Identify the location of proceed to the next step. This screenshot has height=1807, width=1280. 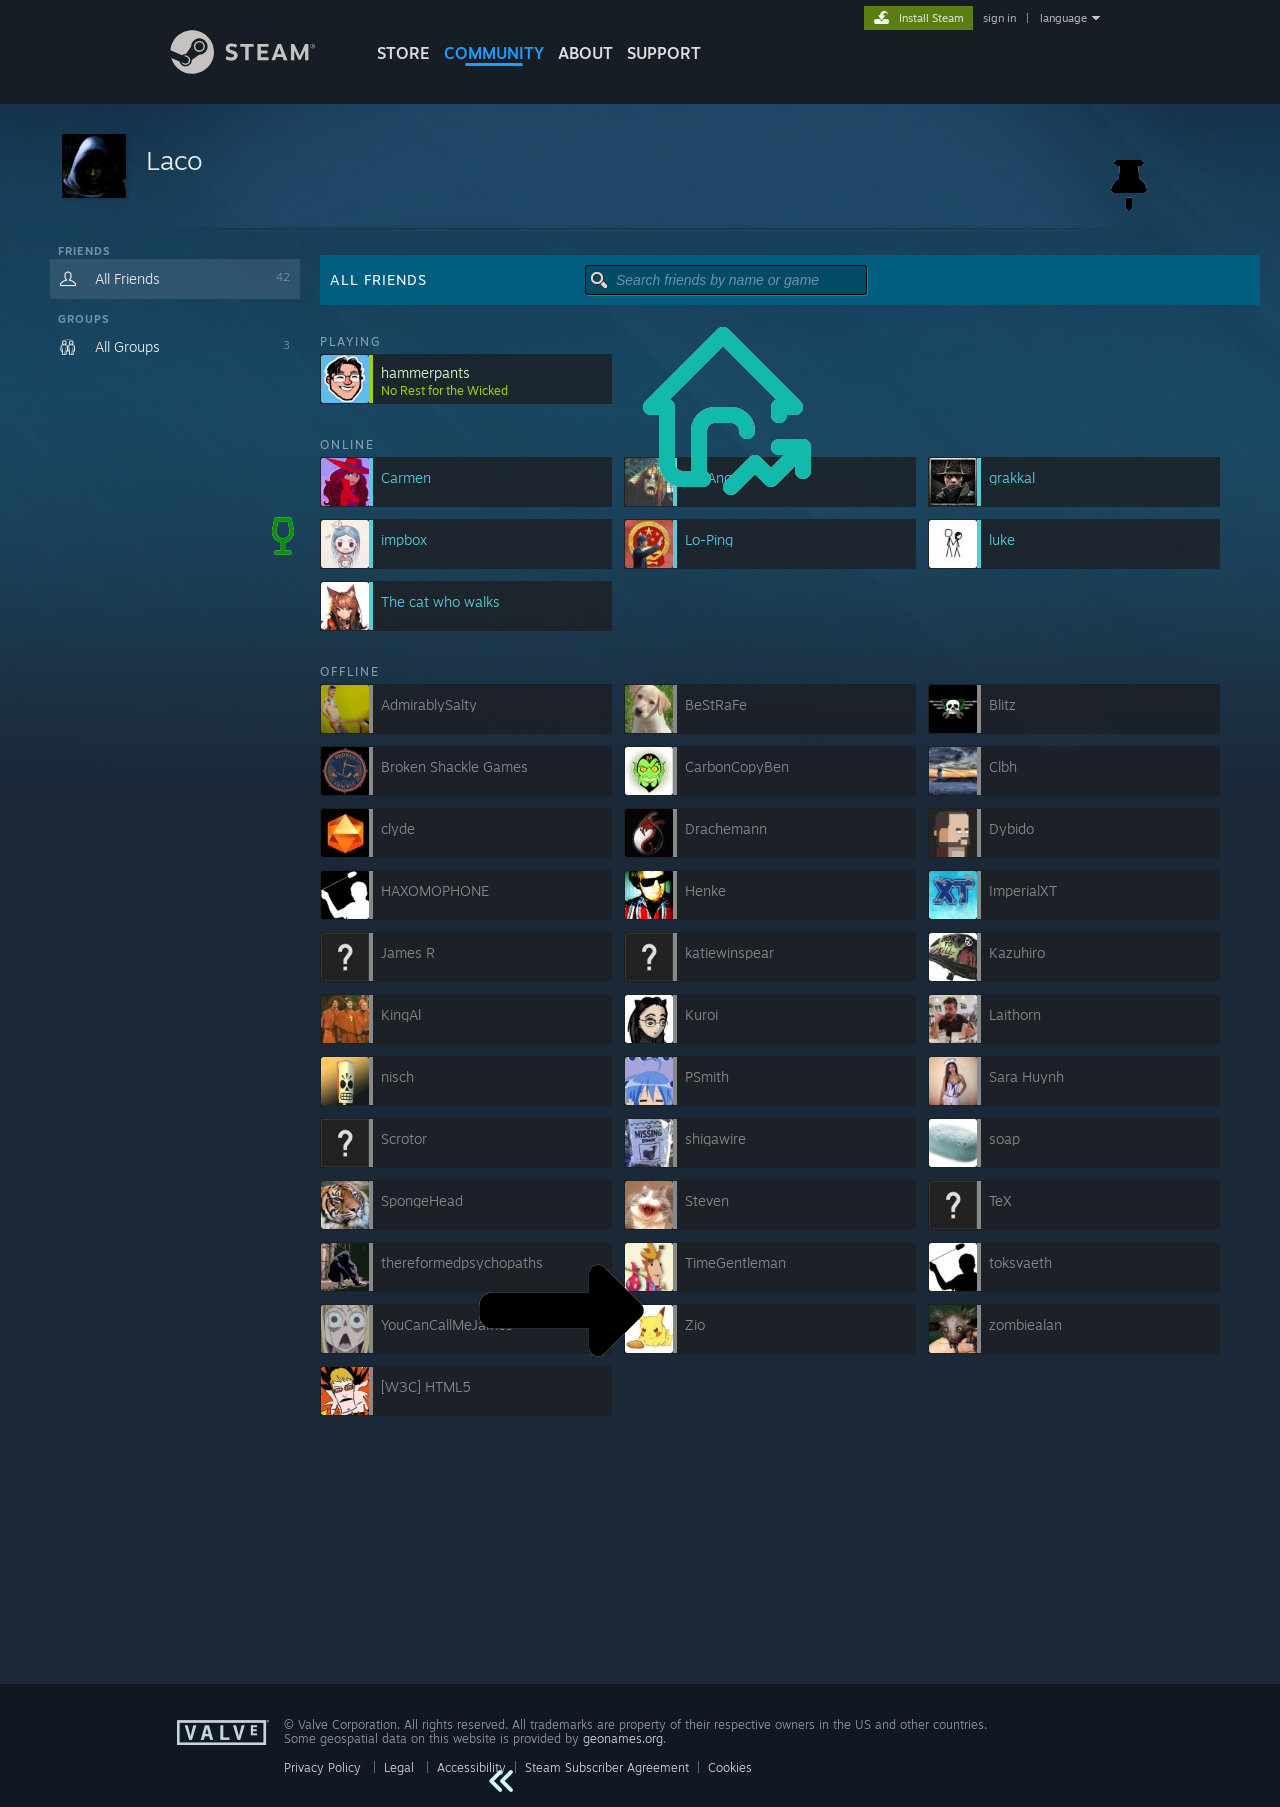
(561, 1310).